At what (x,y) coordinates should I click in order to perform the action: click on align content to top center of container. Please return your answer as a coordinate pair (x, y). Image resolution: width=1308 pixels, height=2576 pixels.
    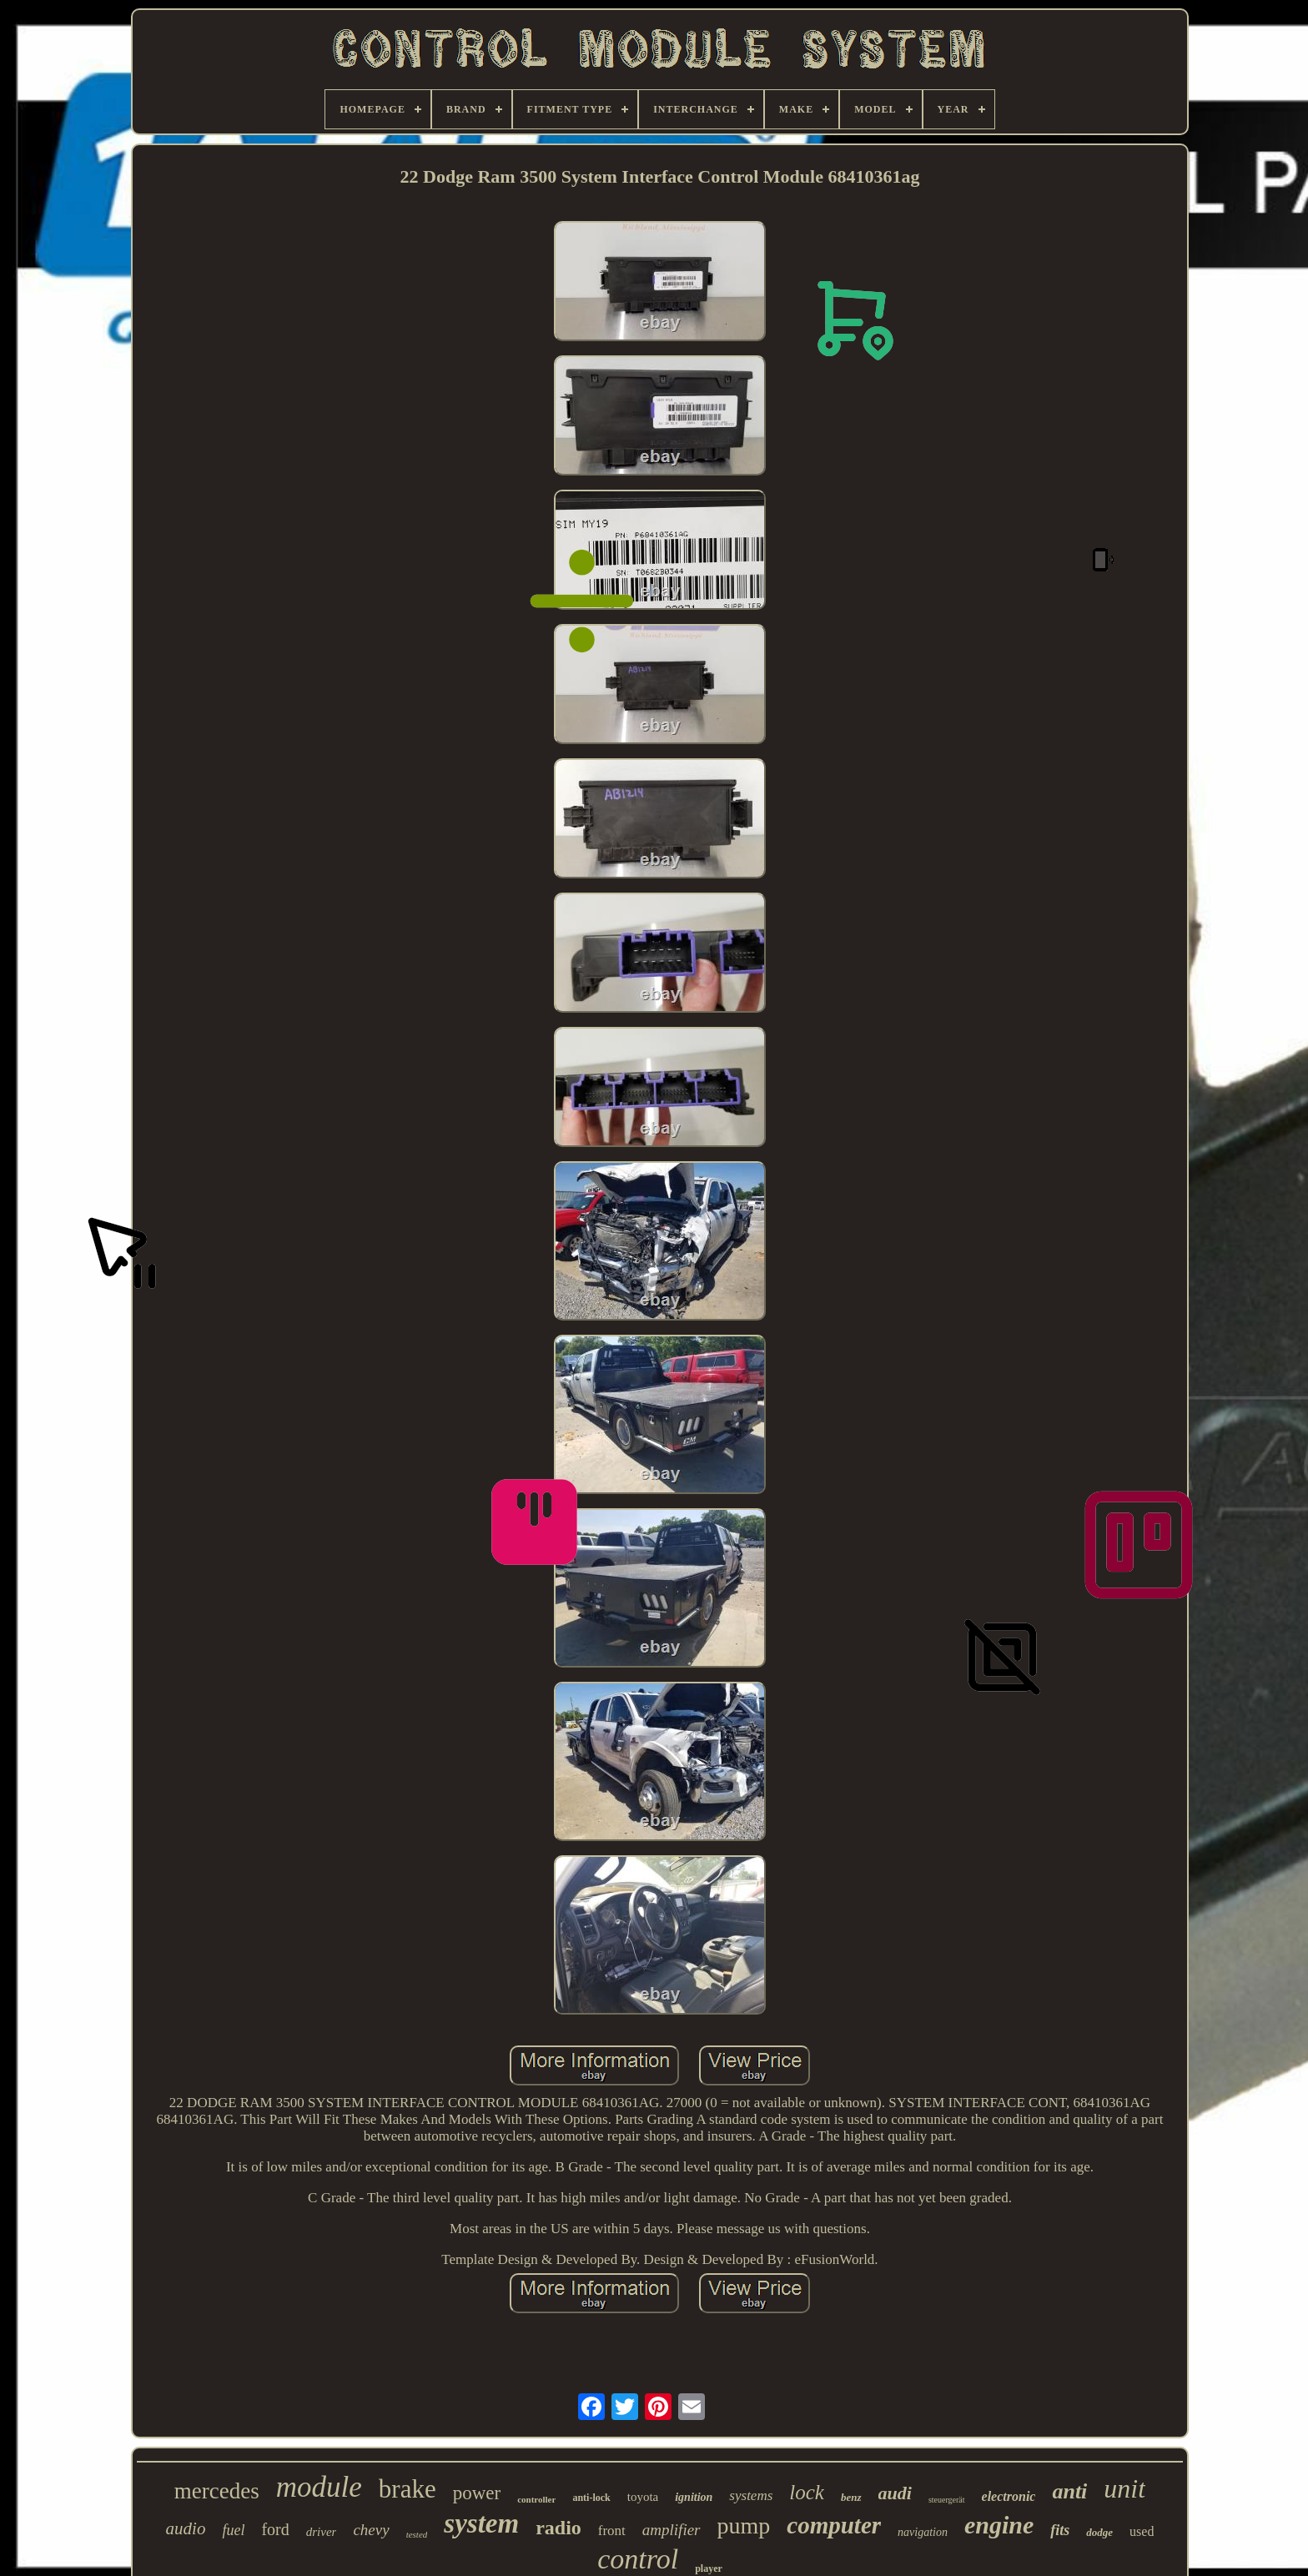
    Looking at the image, I should click on (534, 1522).